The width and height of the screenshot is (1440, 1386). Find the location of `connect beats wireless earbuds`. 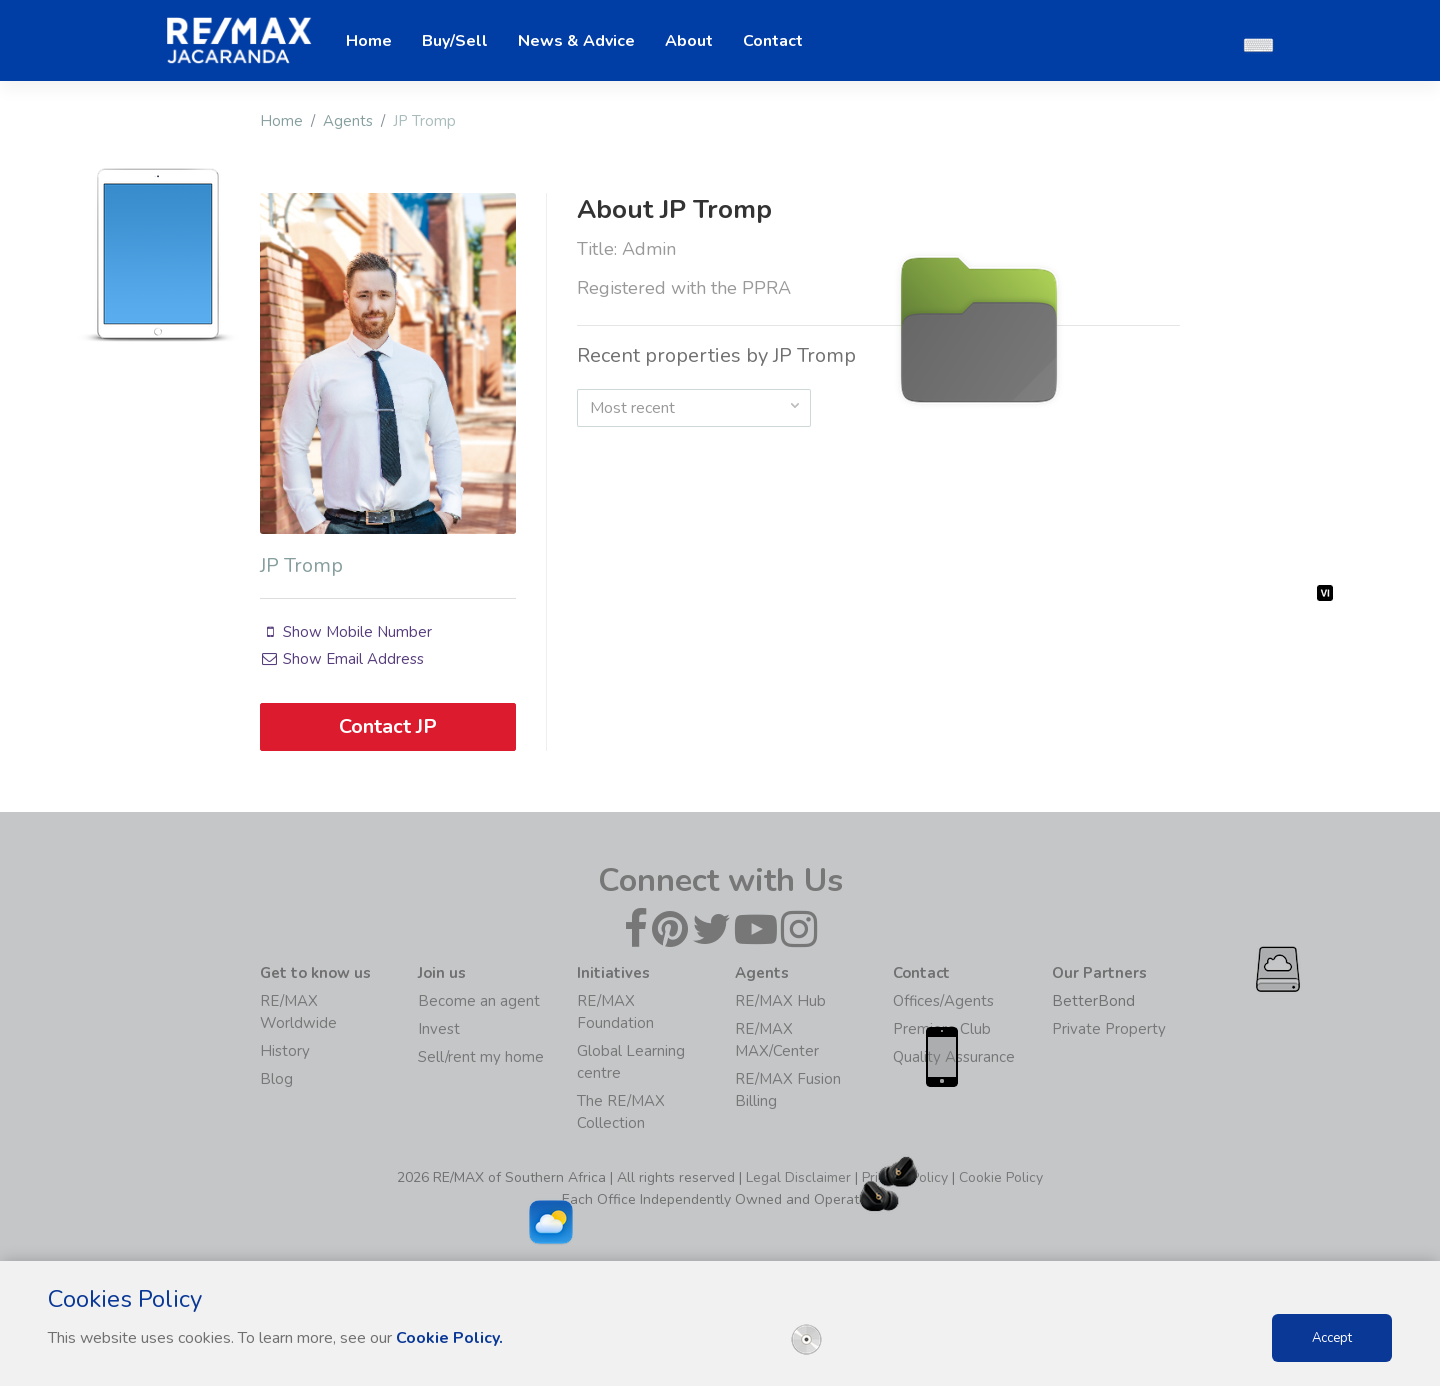

connect beats wireless earbuds is located at coordinates (888, 1184).